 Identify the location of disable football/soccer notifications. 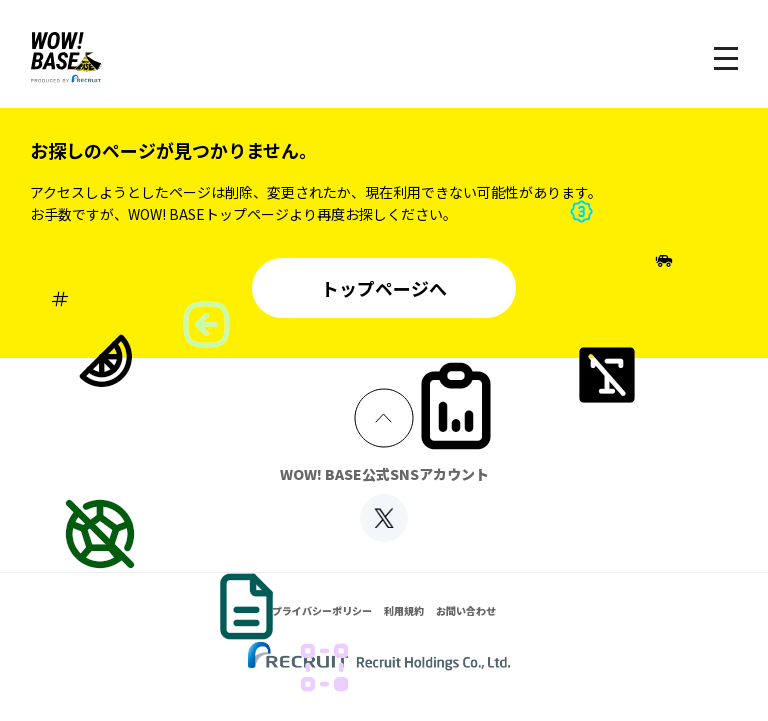
(100, 534).